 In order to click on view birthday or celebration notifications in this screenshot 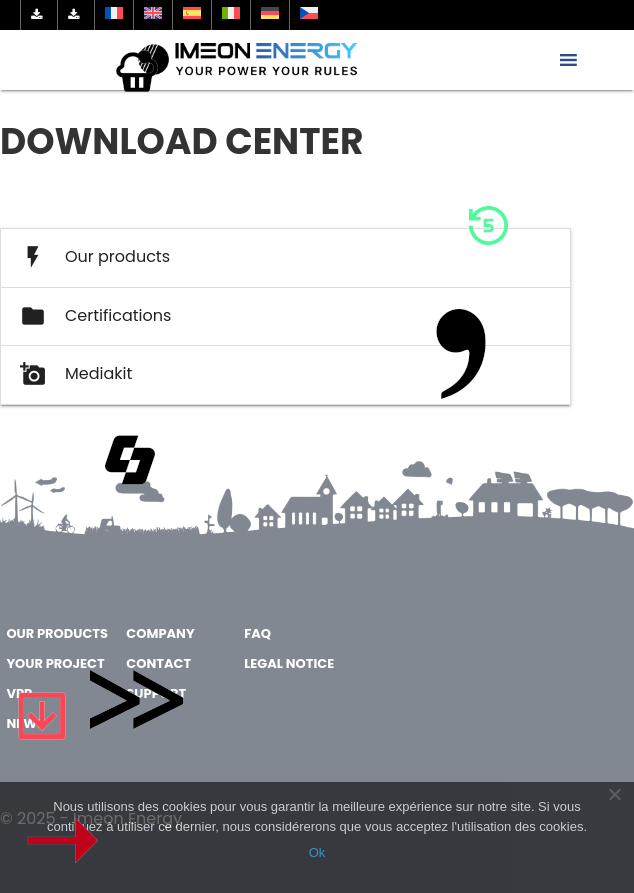, I will do `click(137, 71)`.